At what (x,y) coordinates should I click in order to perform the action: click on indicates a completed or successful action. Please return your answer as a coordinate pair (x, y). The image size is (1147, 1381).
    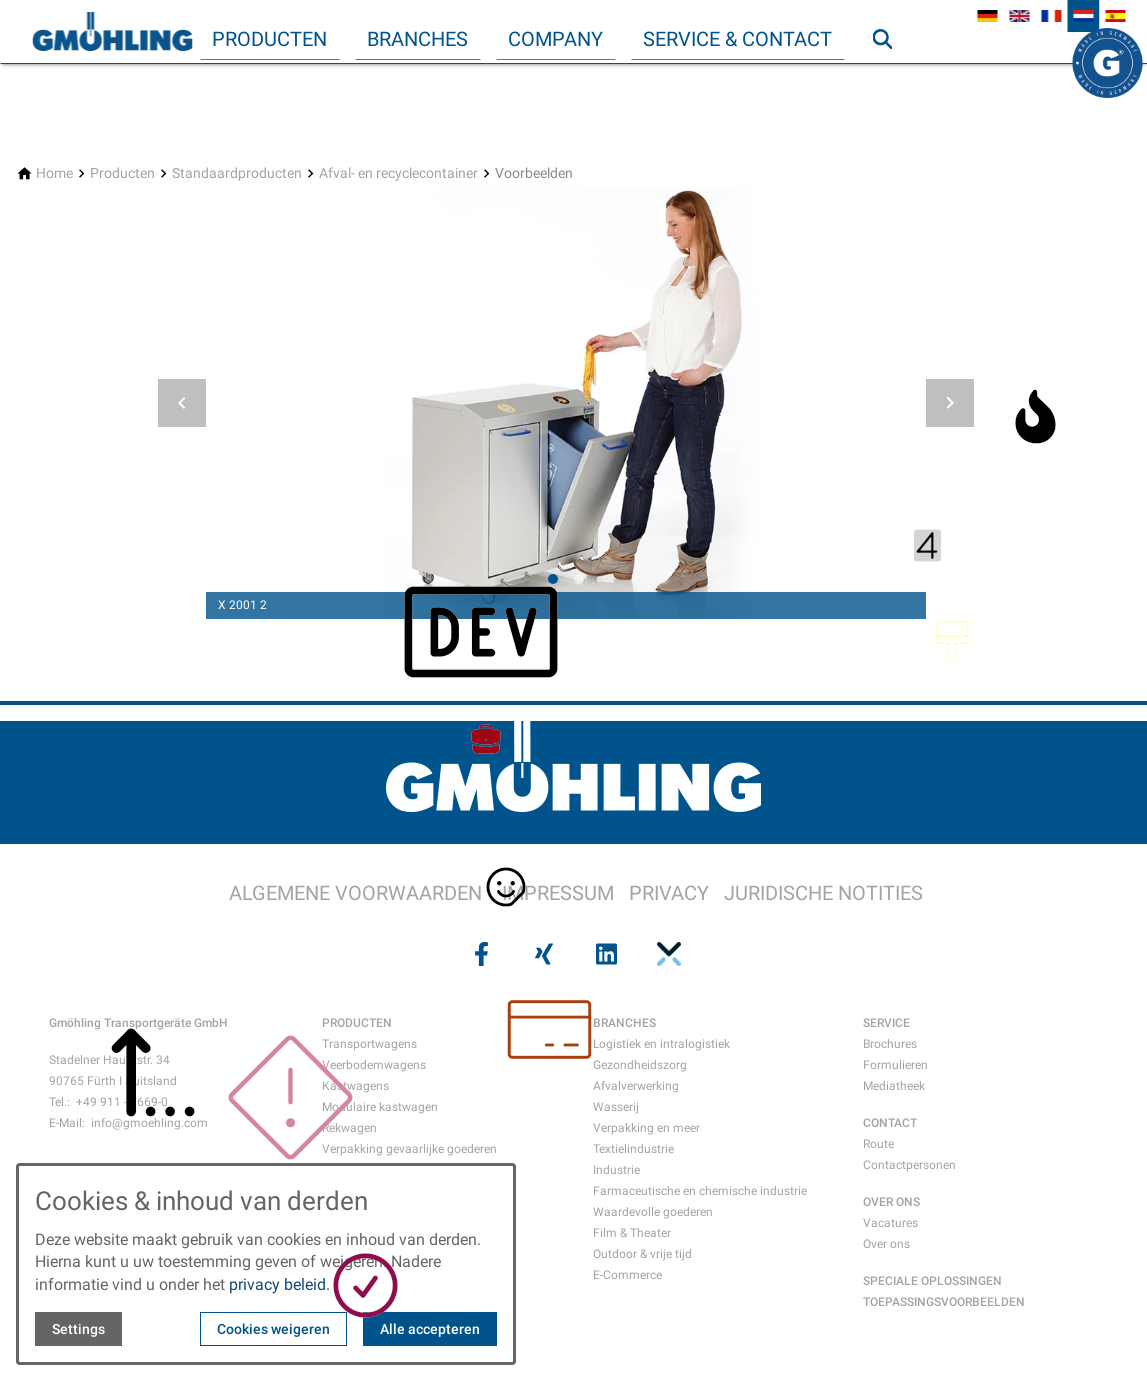
    Looking at the image, I should click on (365, 1285).